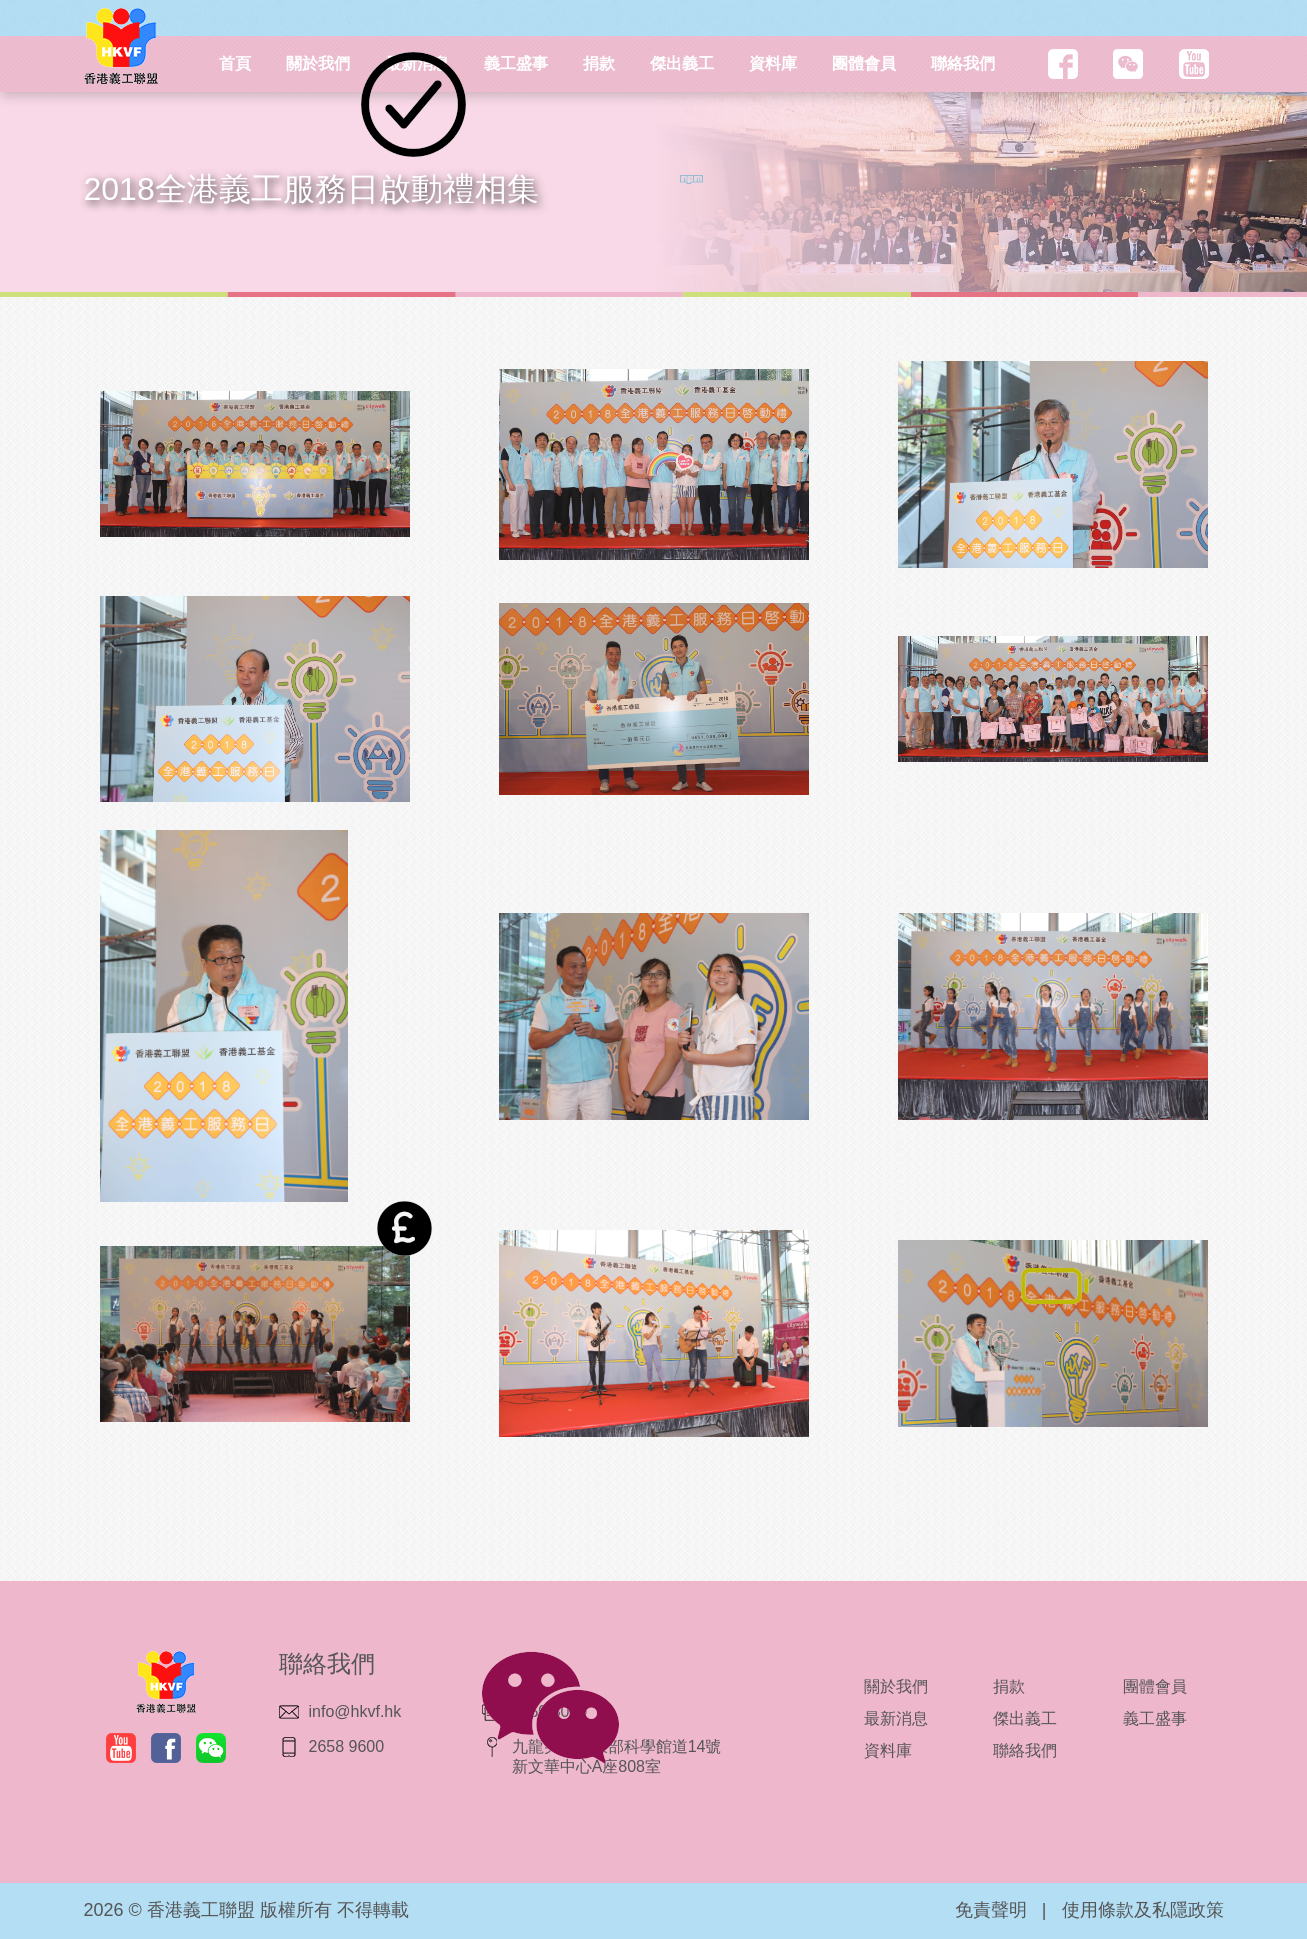  I want to click on confirms a completed action or task, so click(413, 104).